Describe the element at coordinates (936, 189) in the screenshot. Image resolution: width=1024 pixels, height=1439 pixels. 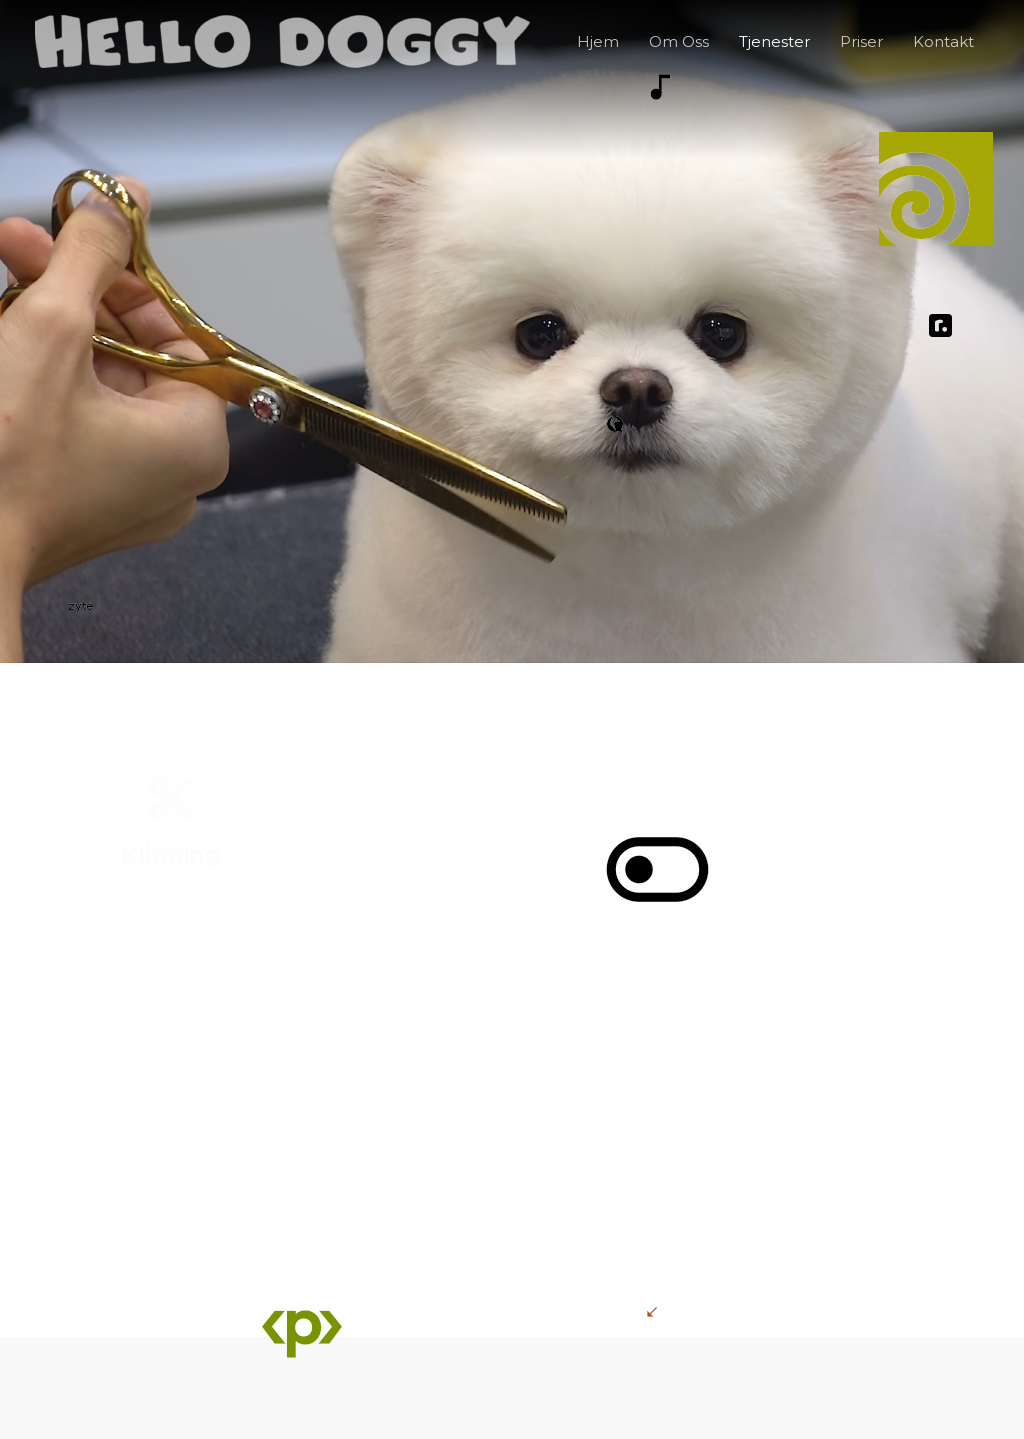
I see `open Houdini 3D animation software` at that location.